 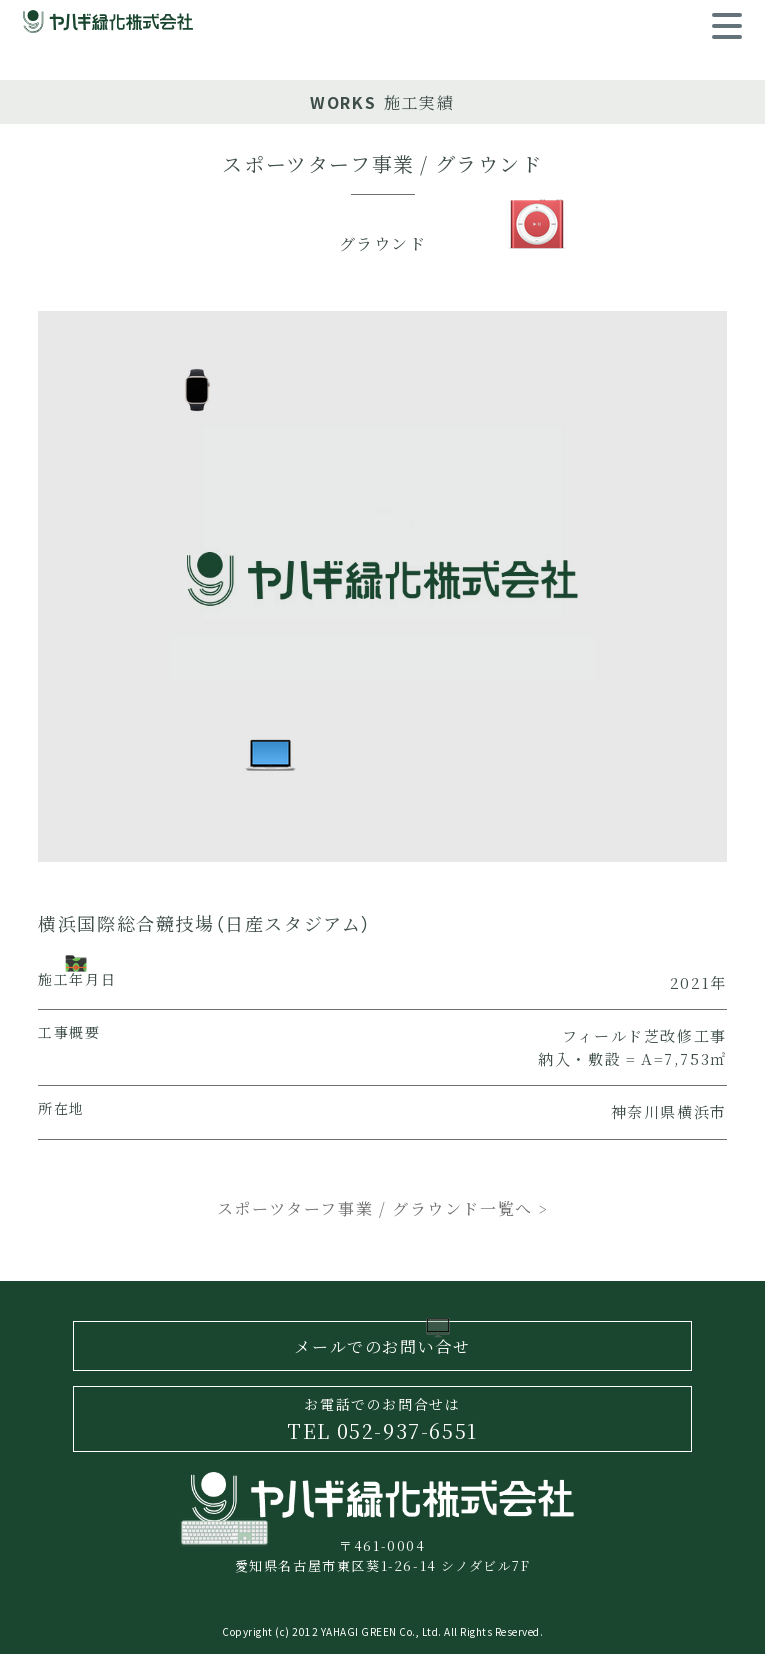 What do you see at coordinates (76, 964) in the screenshot?
I see `open folder containing pokémon dusk ball themed content` at bounding box center [76, 964].